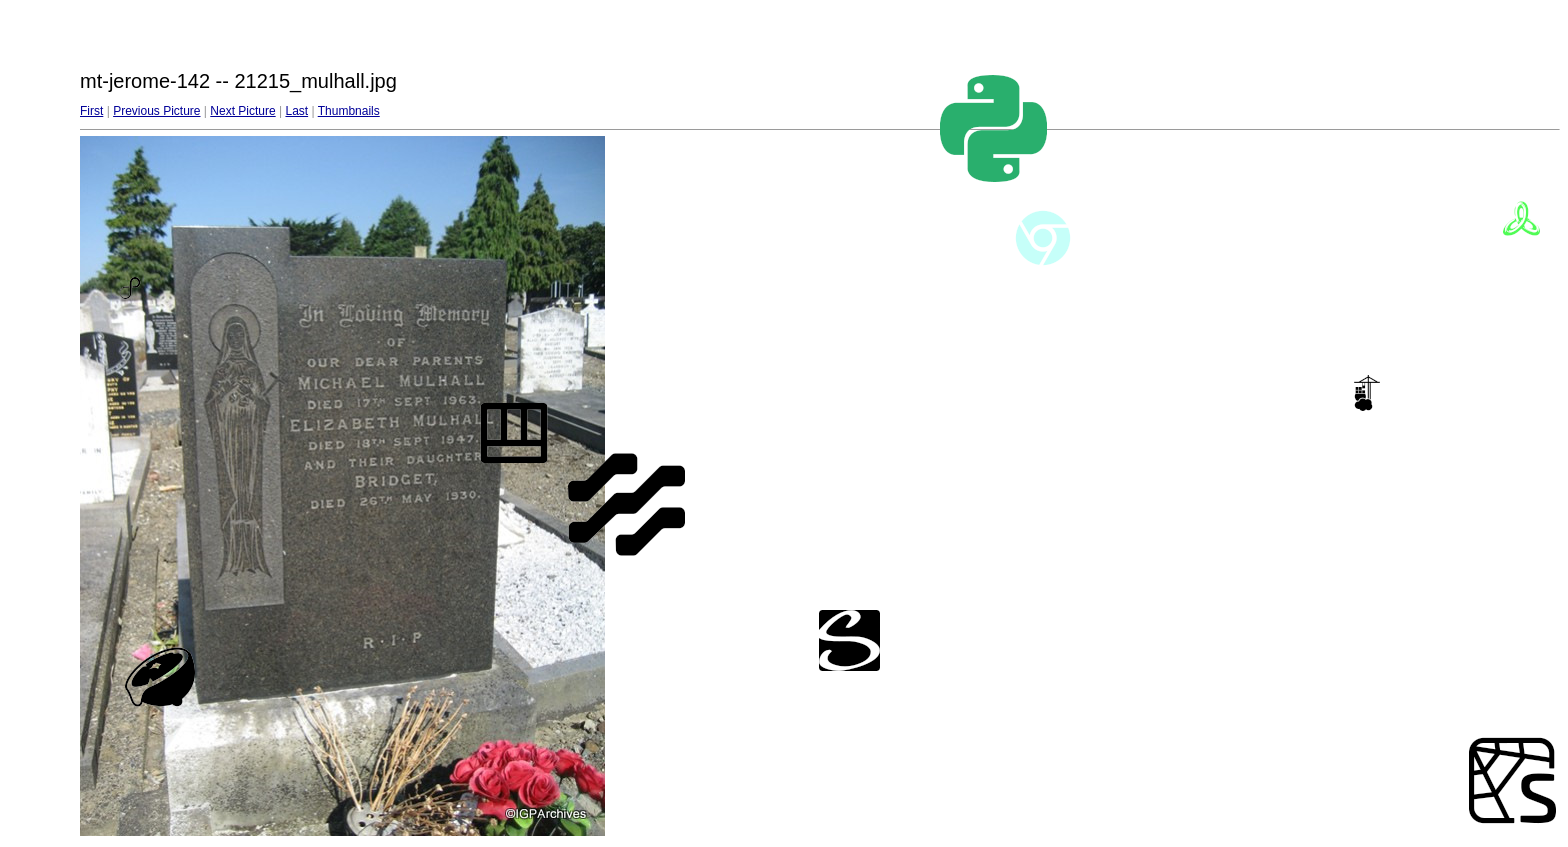 The image size is (1568, 847). I want to click on persistent systems company logo, so click(130, 288).